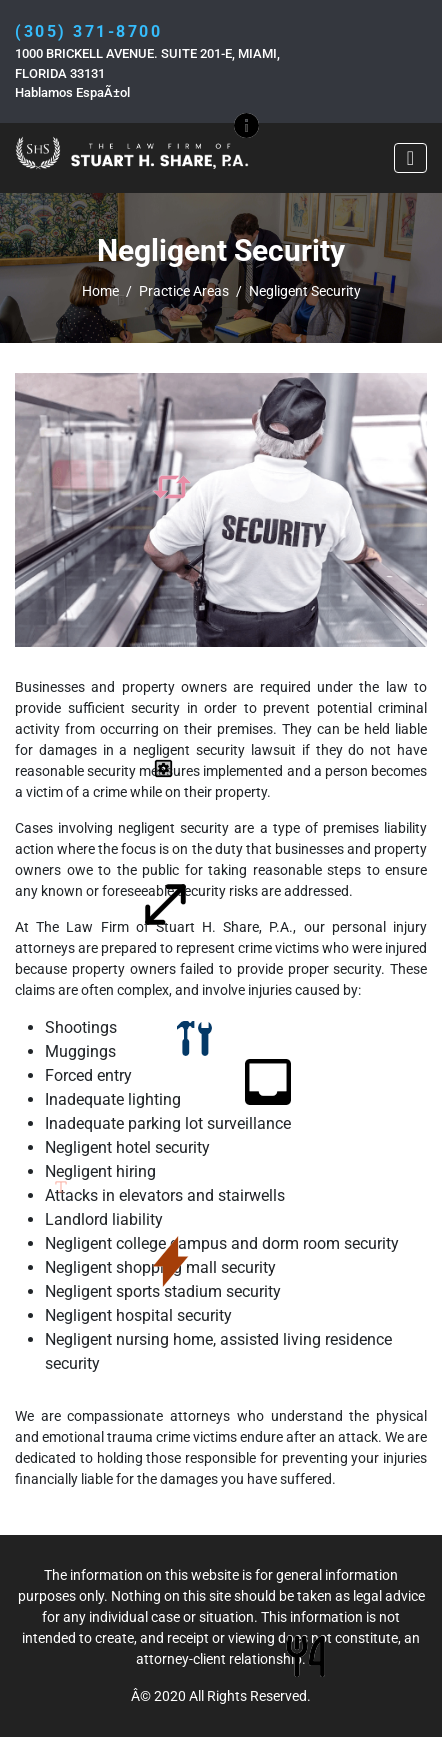 This screenshot has width=442, height=1737. Describe the element at coordinates (170, 1261) in the screenshot. I see `indicates quick actions or instant features` at that location.